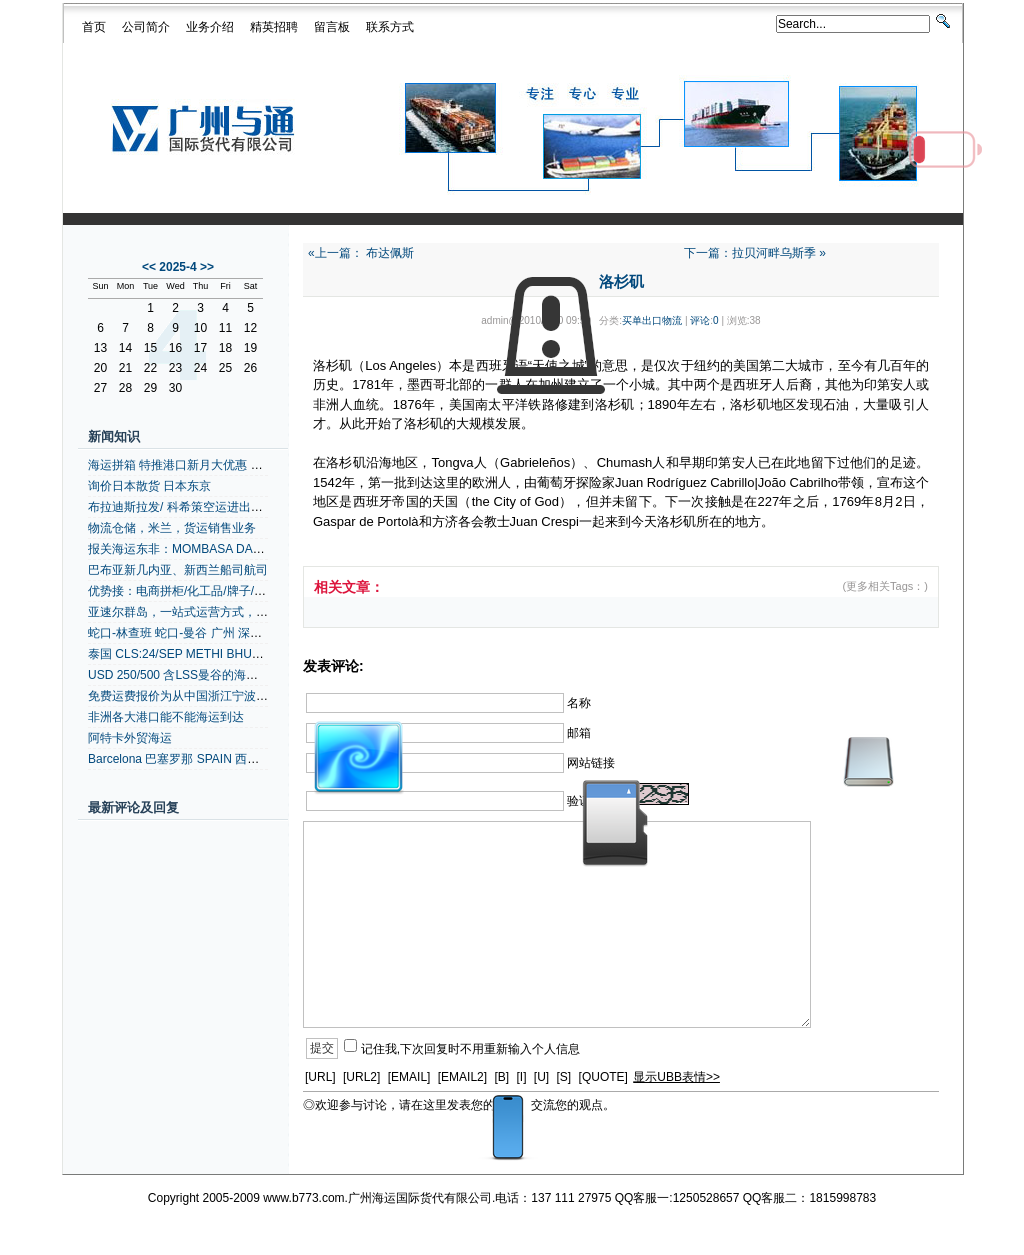 The width and height of the screenshot is (1024, 1255). What do you see at coordinates (945, 149) in the screenshot?
I see `indicates critically low battery at 10%` at bounding box center [945, 149].